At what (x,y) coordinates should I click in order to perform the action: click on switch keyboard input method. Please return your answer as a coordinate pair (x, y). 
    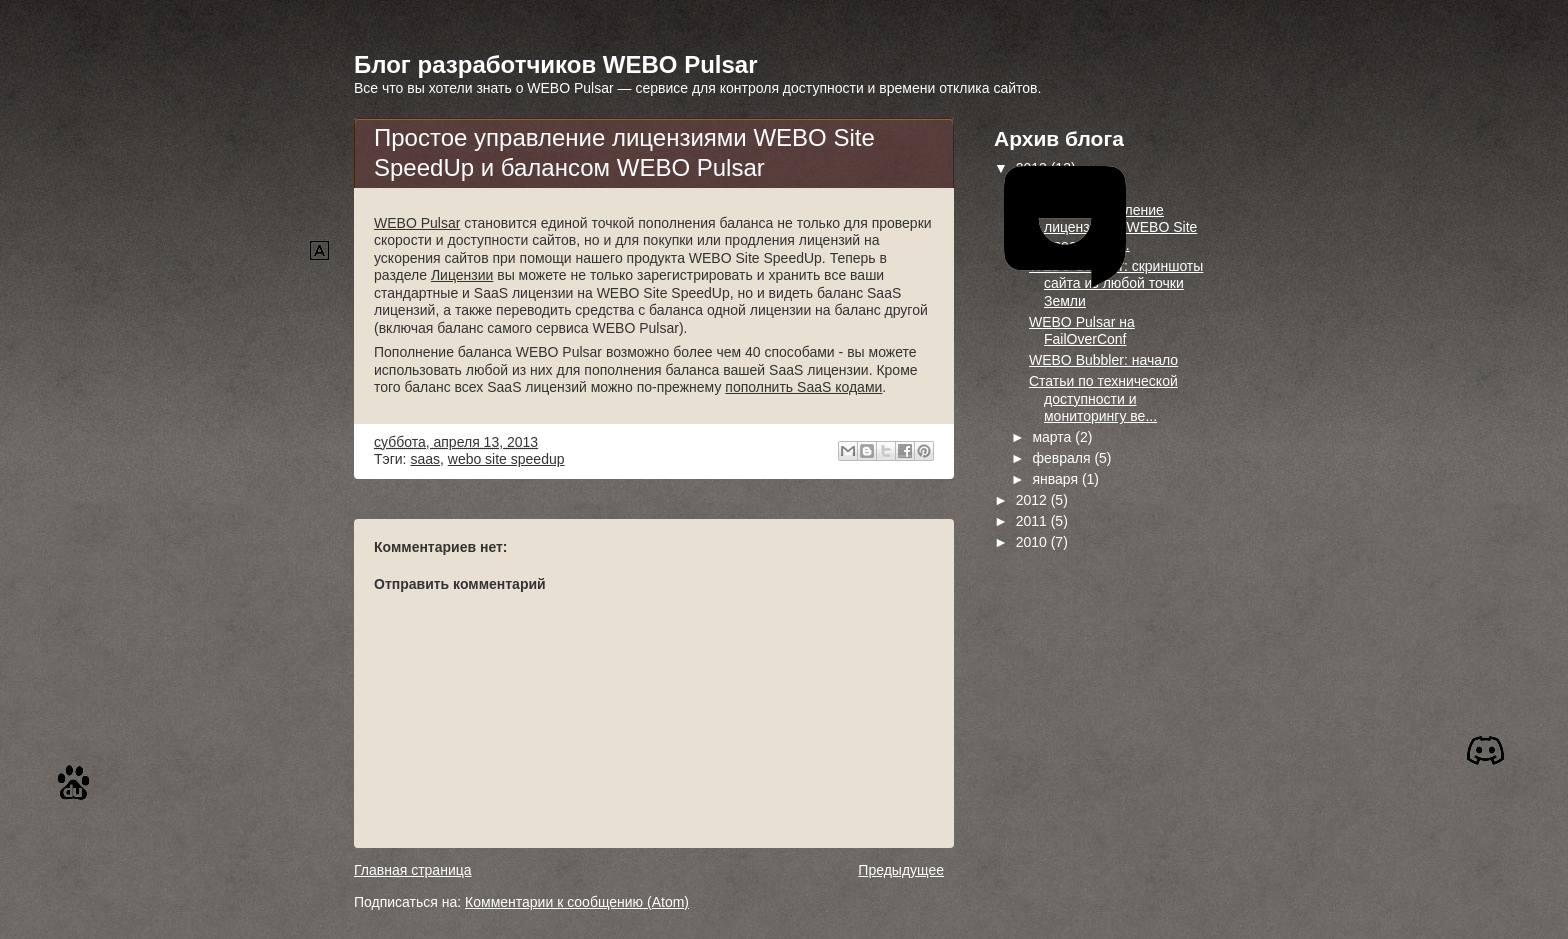
    Looking at the image, I should click on (319, 250).